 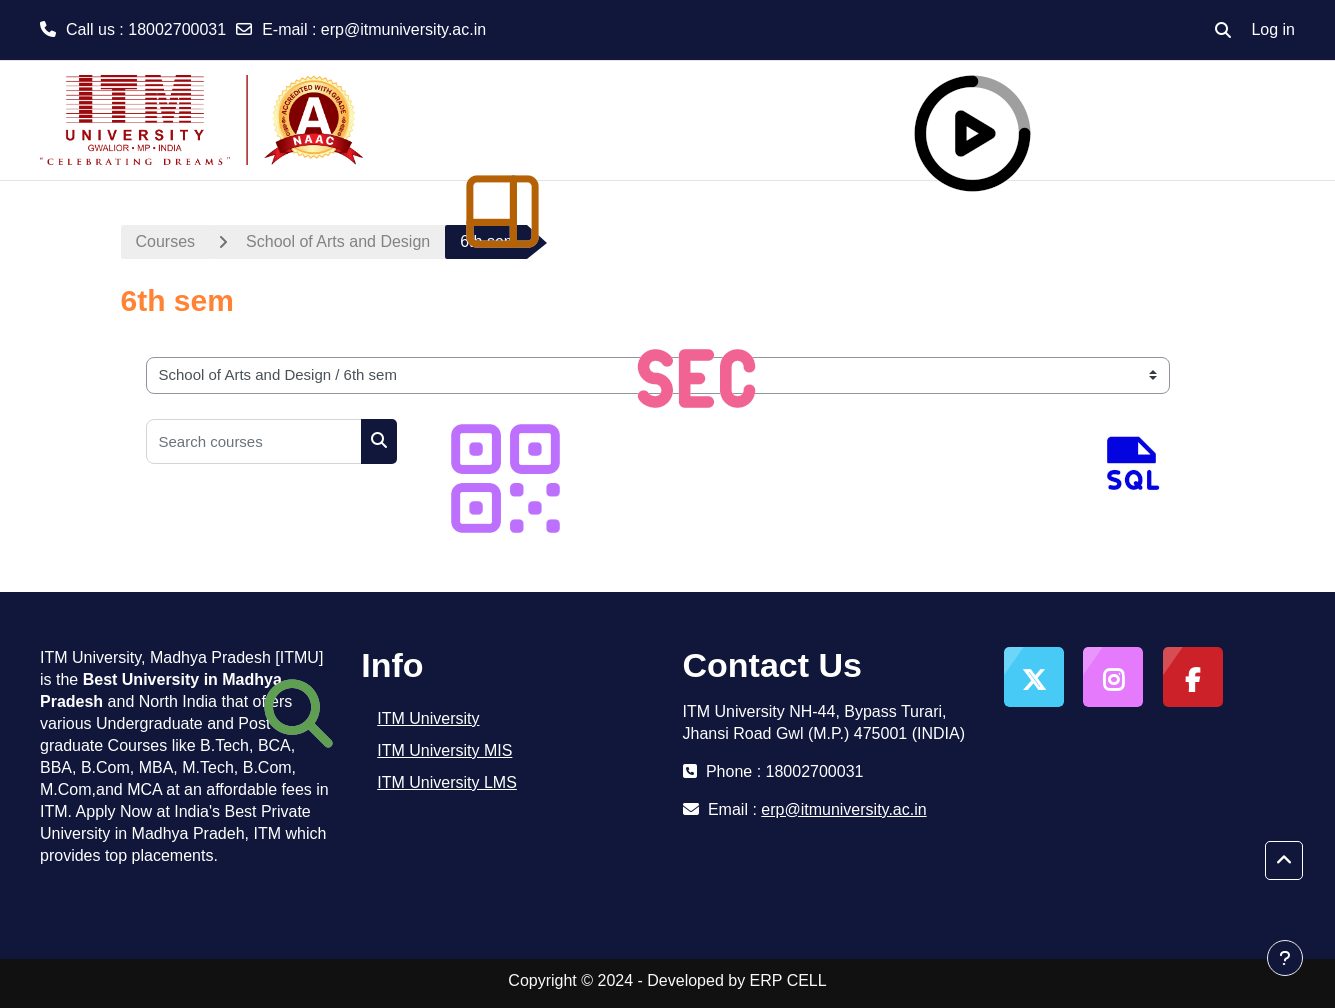 I want to click on scan or generate a qr code, so click(x=505, y=478).